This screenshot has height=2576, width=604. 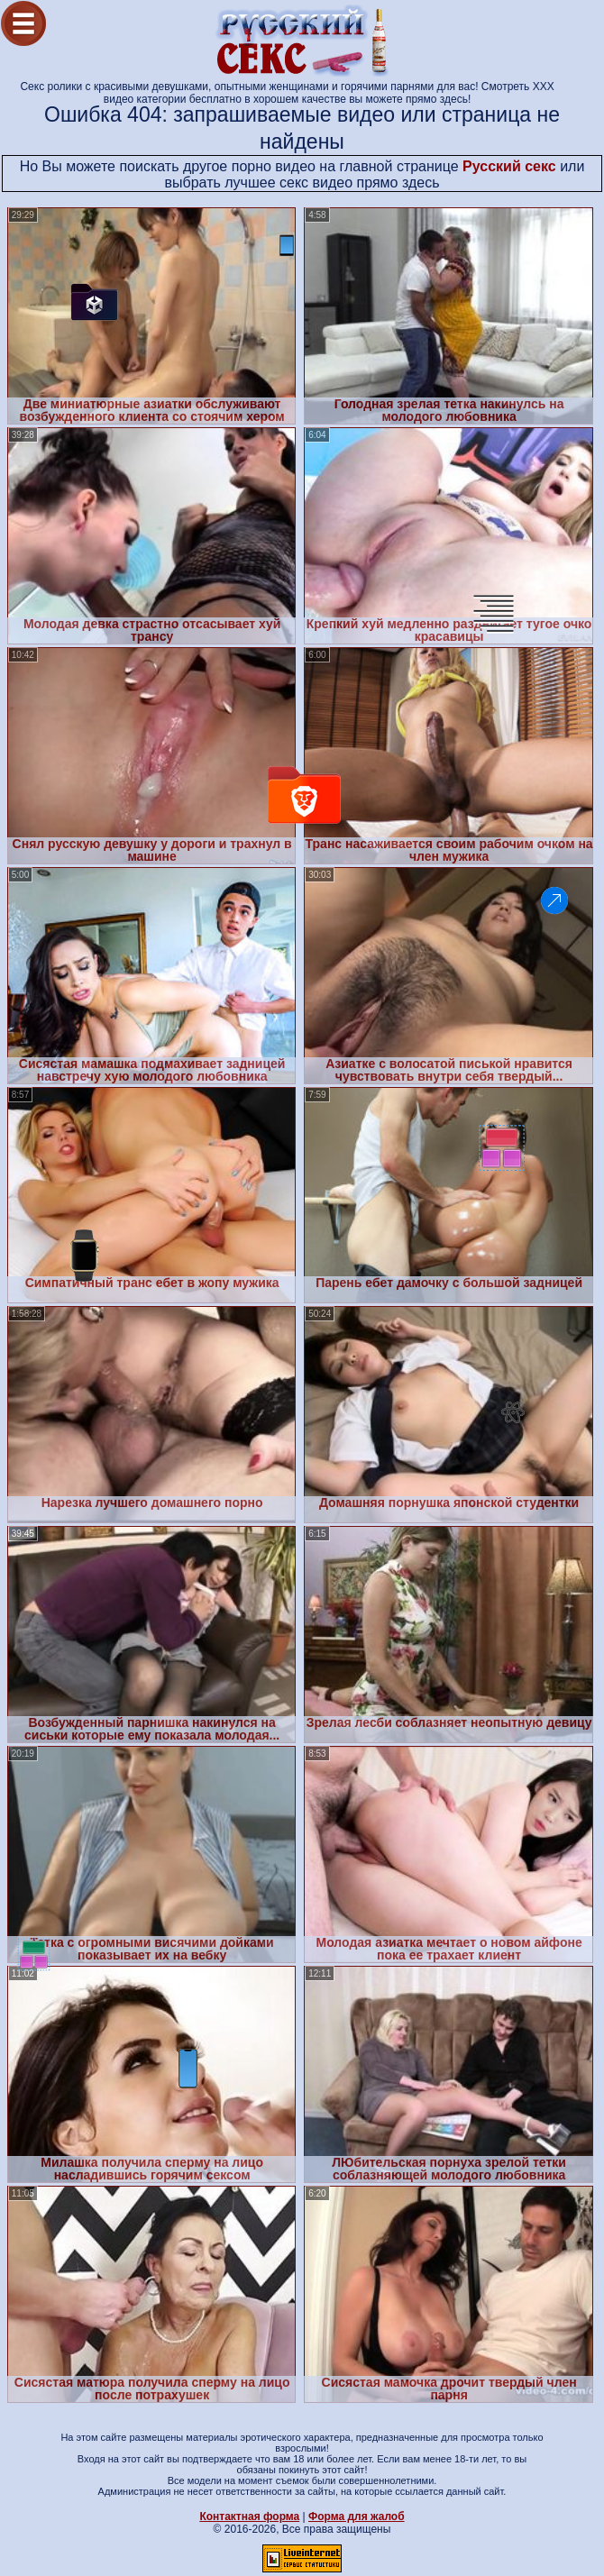 What do you see at coordinates (513, 1412) in the screenshot?
I see `open Atom text editor` at bounding box center [513, 1412].